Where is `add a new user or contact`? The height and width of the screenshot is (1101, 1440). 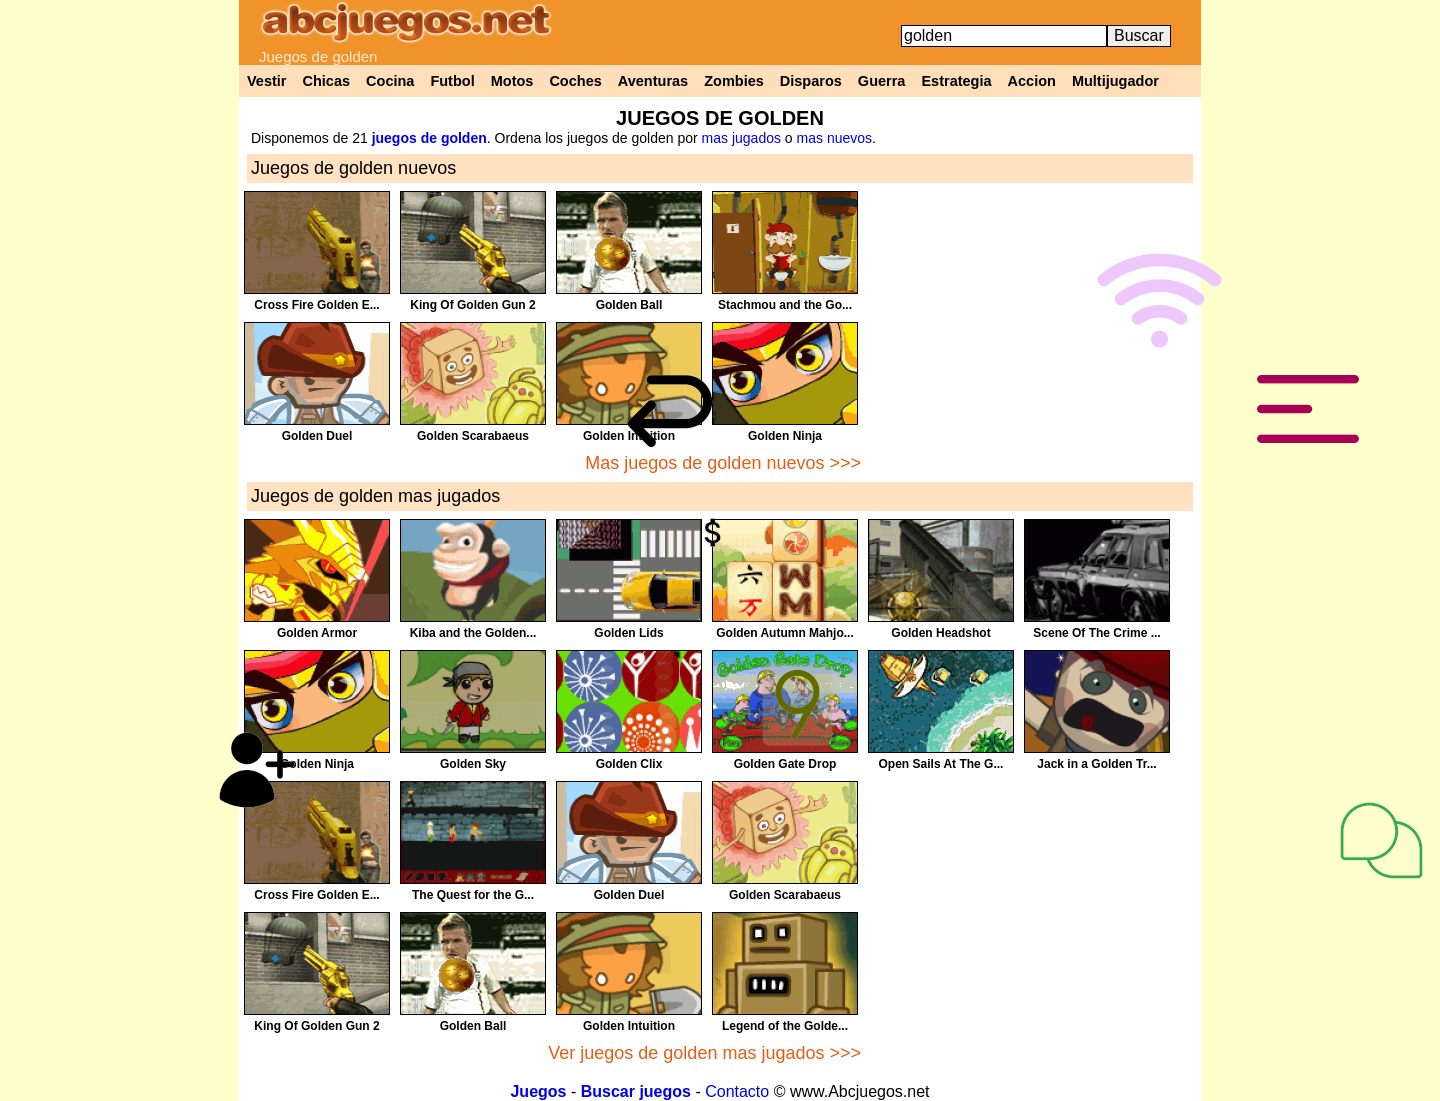
add a new user or contact is located at coordinates (257, 770).